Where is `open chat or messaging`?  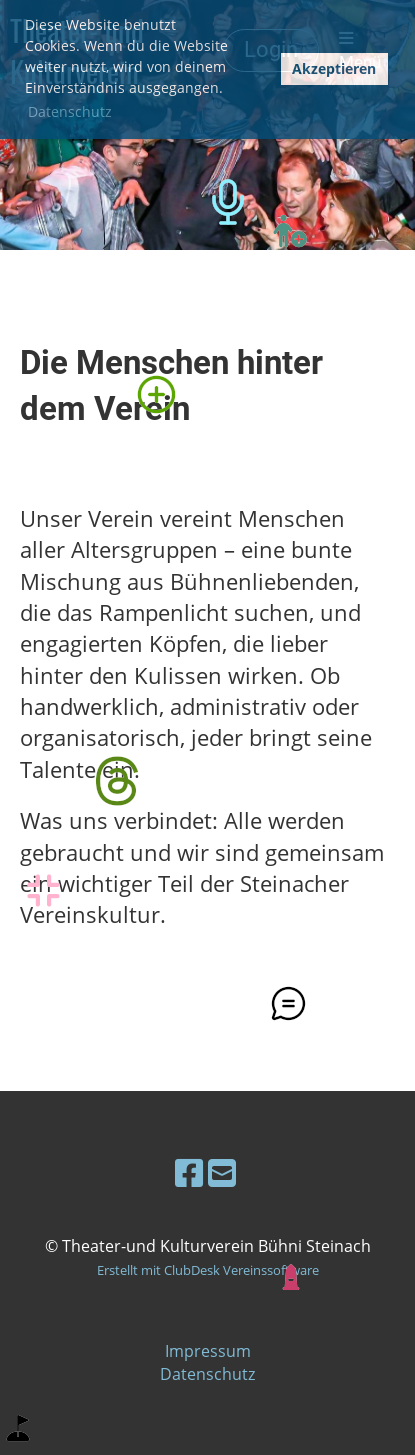
open chat or messaging is located at coordinates (288, 1003).